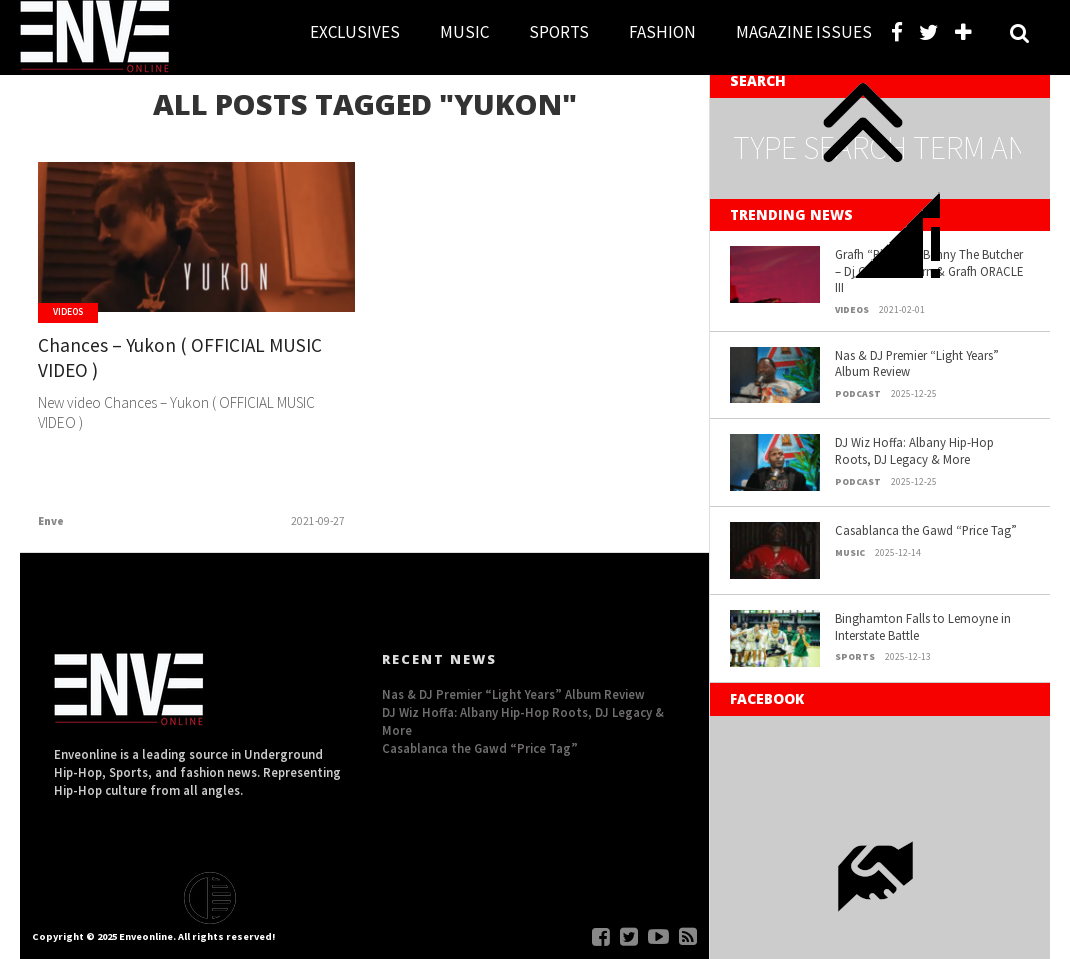 Image resolution: width=1070 pixels, height=959 pixels. Describe the element at coordinates (210, 898) in the screenshot. I see `adjust image contrast settings` at that location.